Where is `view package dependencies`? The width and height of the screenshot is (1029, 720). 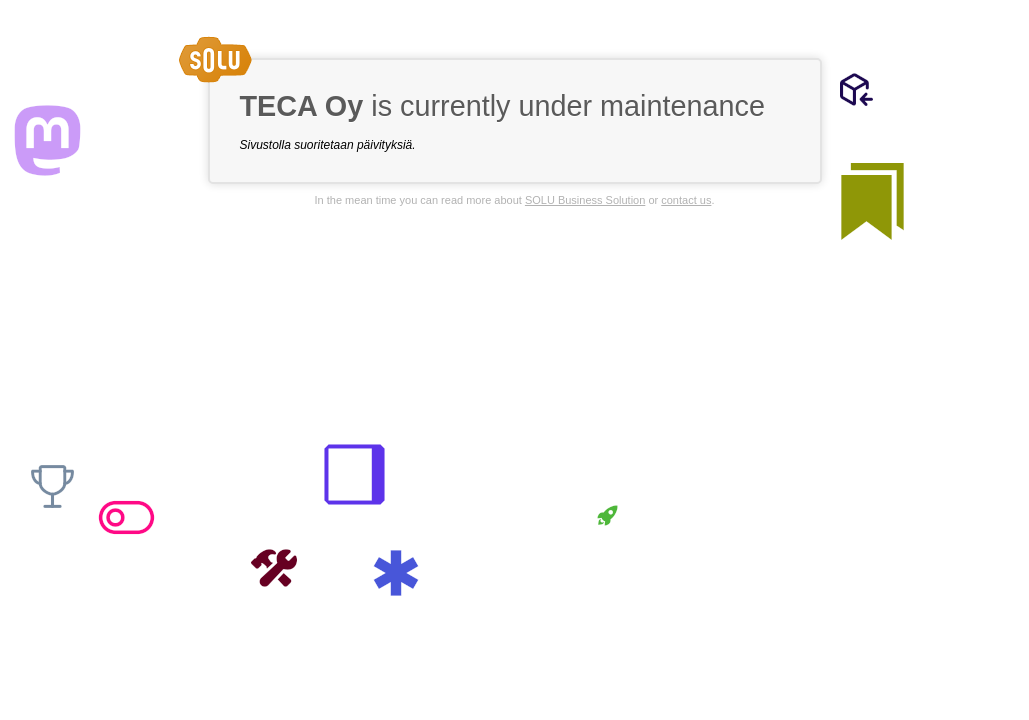 view package dependencies is located at coordinates (856, 89).